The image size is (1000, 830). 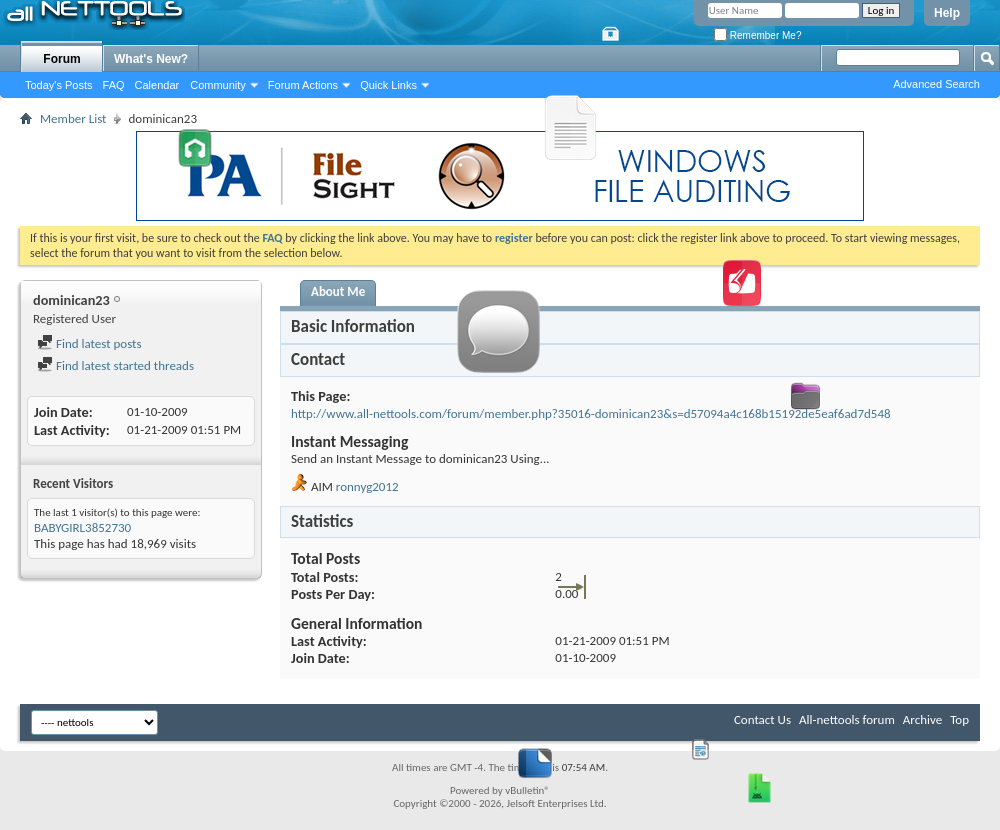 I want to click on open a text file, so click(x=570, y=127).